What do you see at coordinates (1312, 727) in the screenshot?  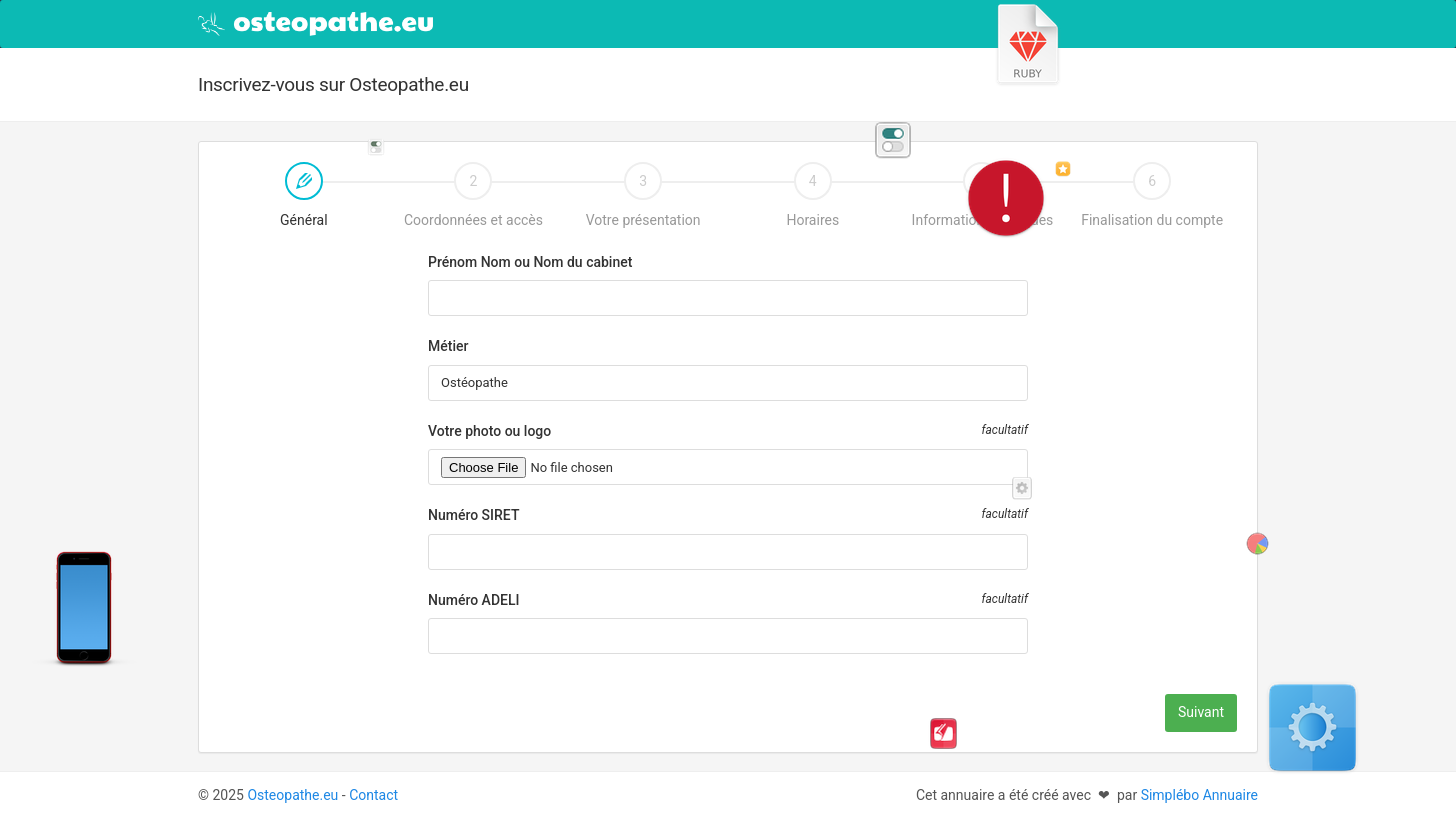 I see `access system runtime components` at bounding box center [1312, 727].